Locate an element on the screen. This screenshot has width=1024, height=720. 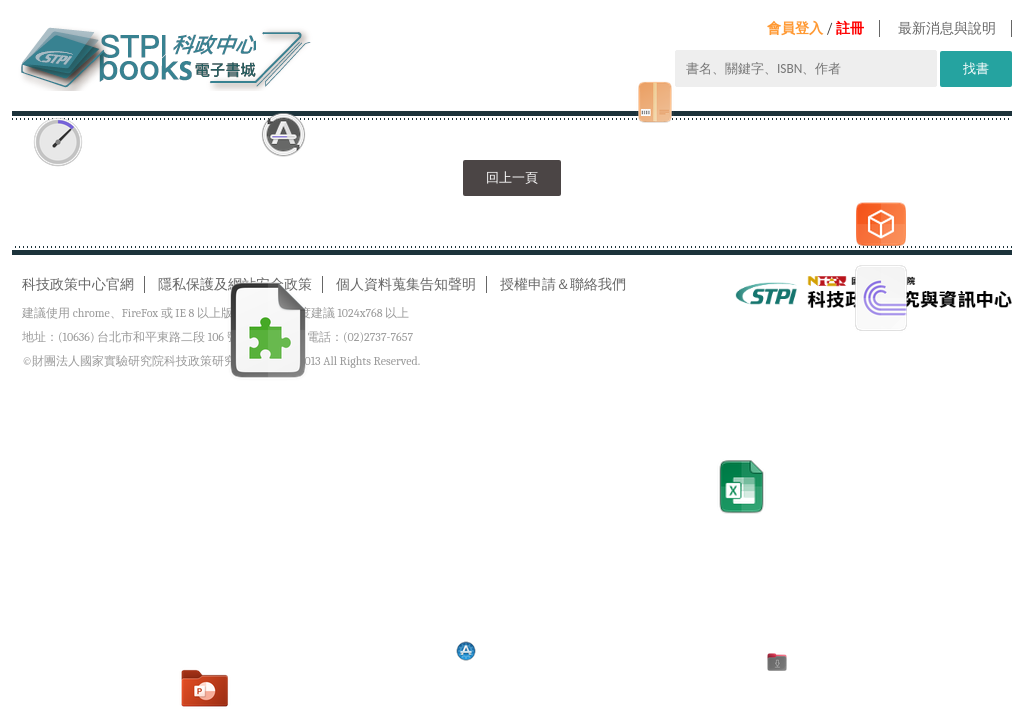
open folder containing PowerPoint presentations is located at coordinates (204, 689).